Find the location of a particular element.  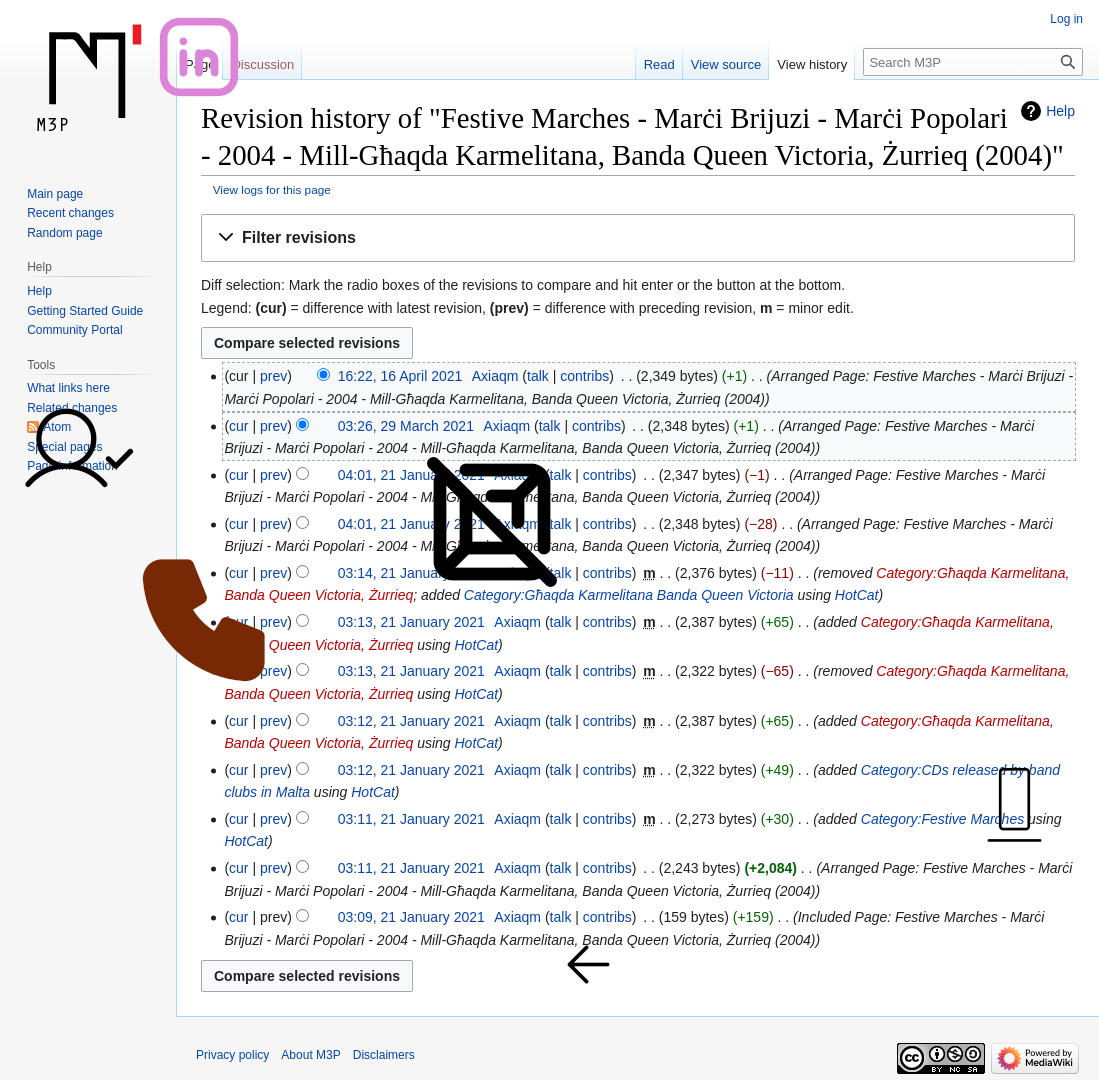

verify or approve a user account is located at coordinates (75, 451).